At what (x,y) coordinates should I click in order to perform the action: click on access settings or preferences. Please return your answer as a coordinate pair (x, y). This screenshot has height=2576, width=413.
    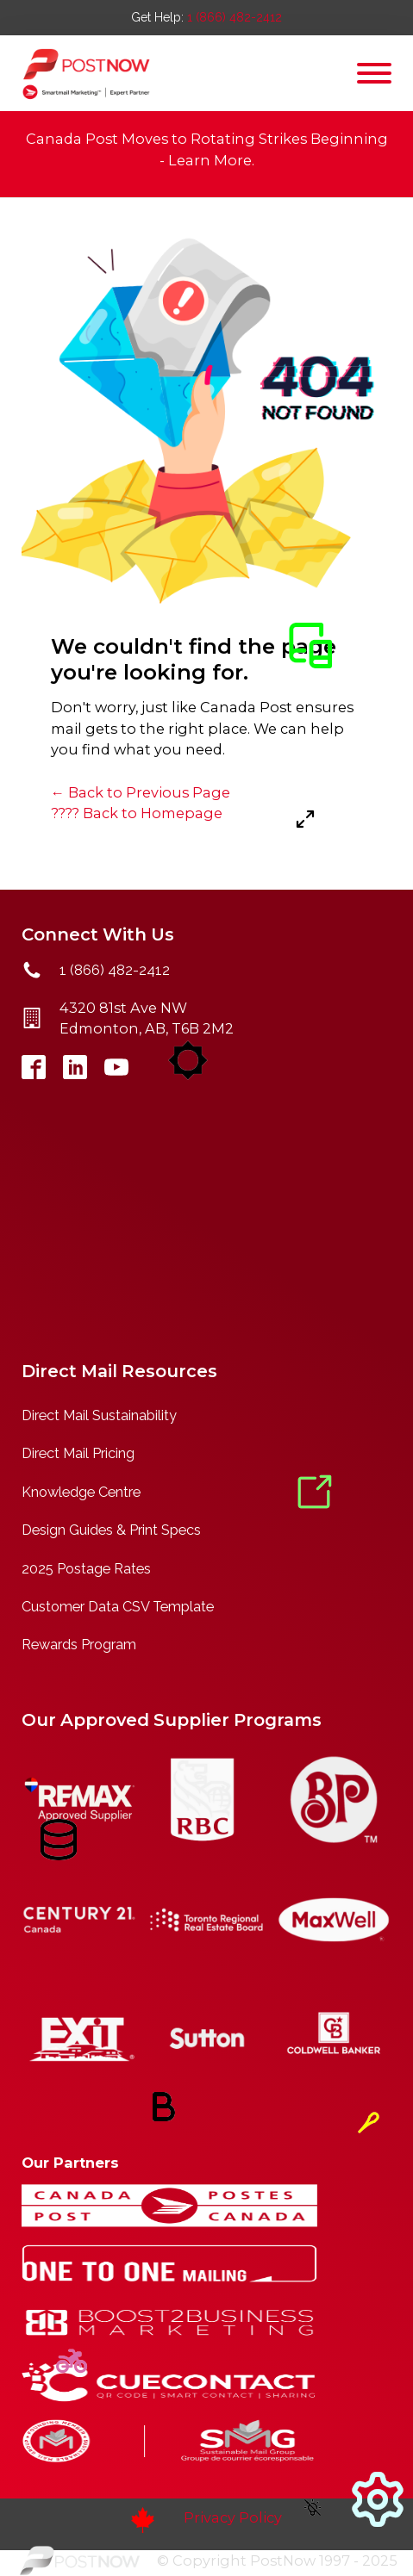
    Looking at the image, I should click on (378, 2499).